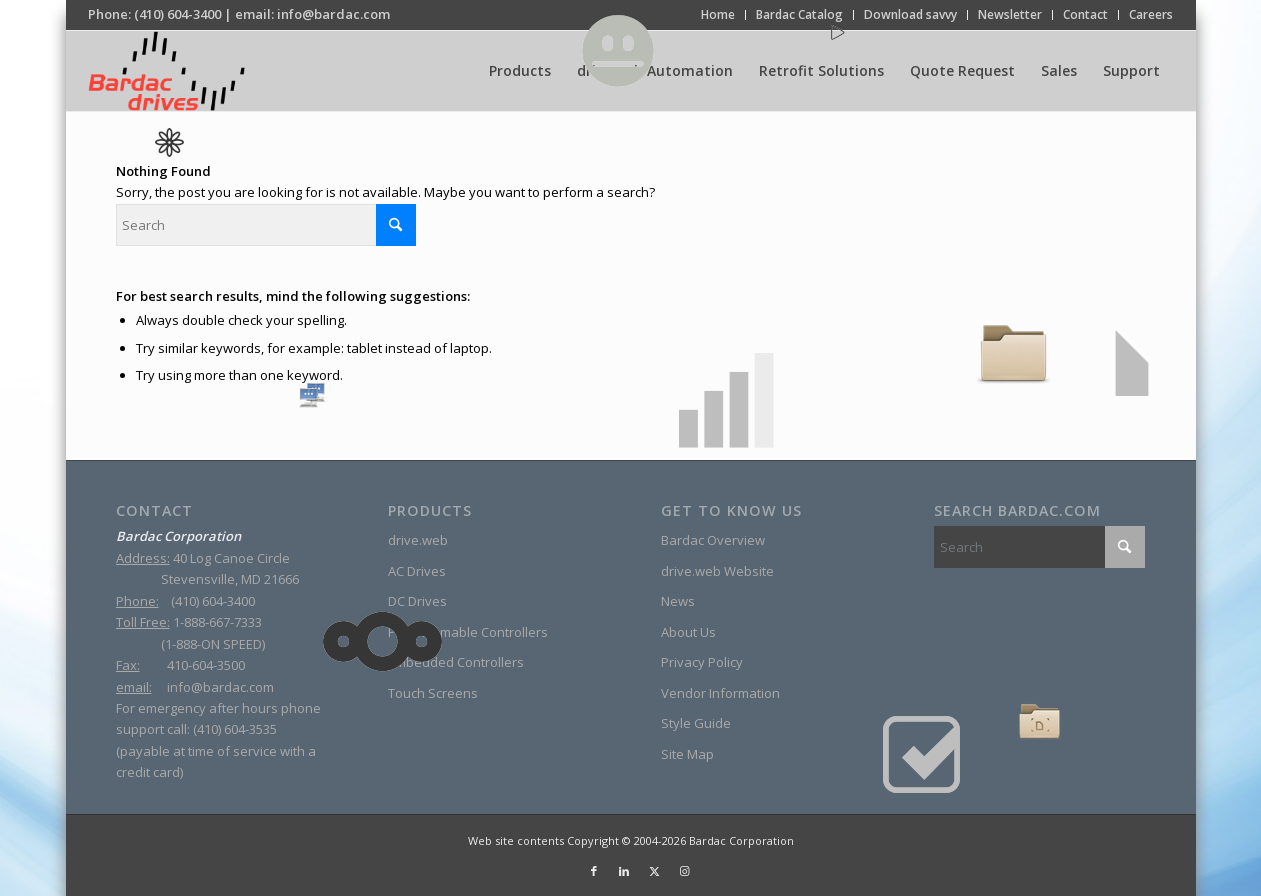 The image size is (1261, 896). I want to click on access desktop folder contents, so click(1039, 723).